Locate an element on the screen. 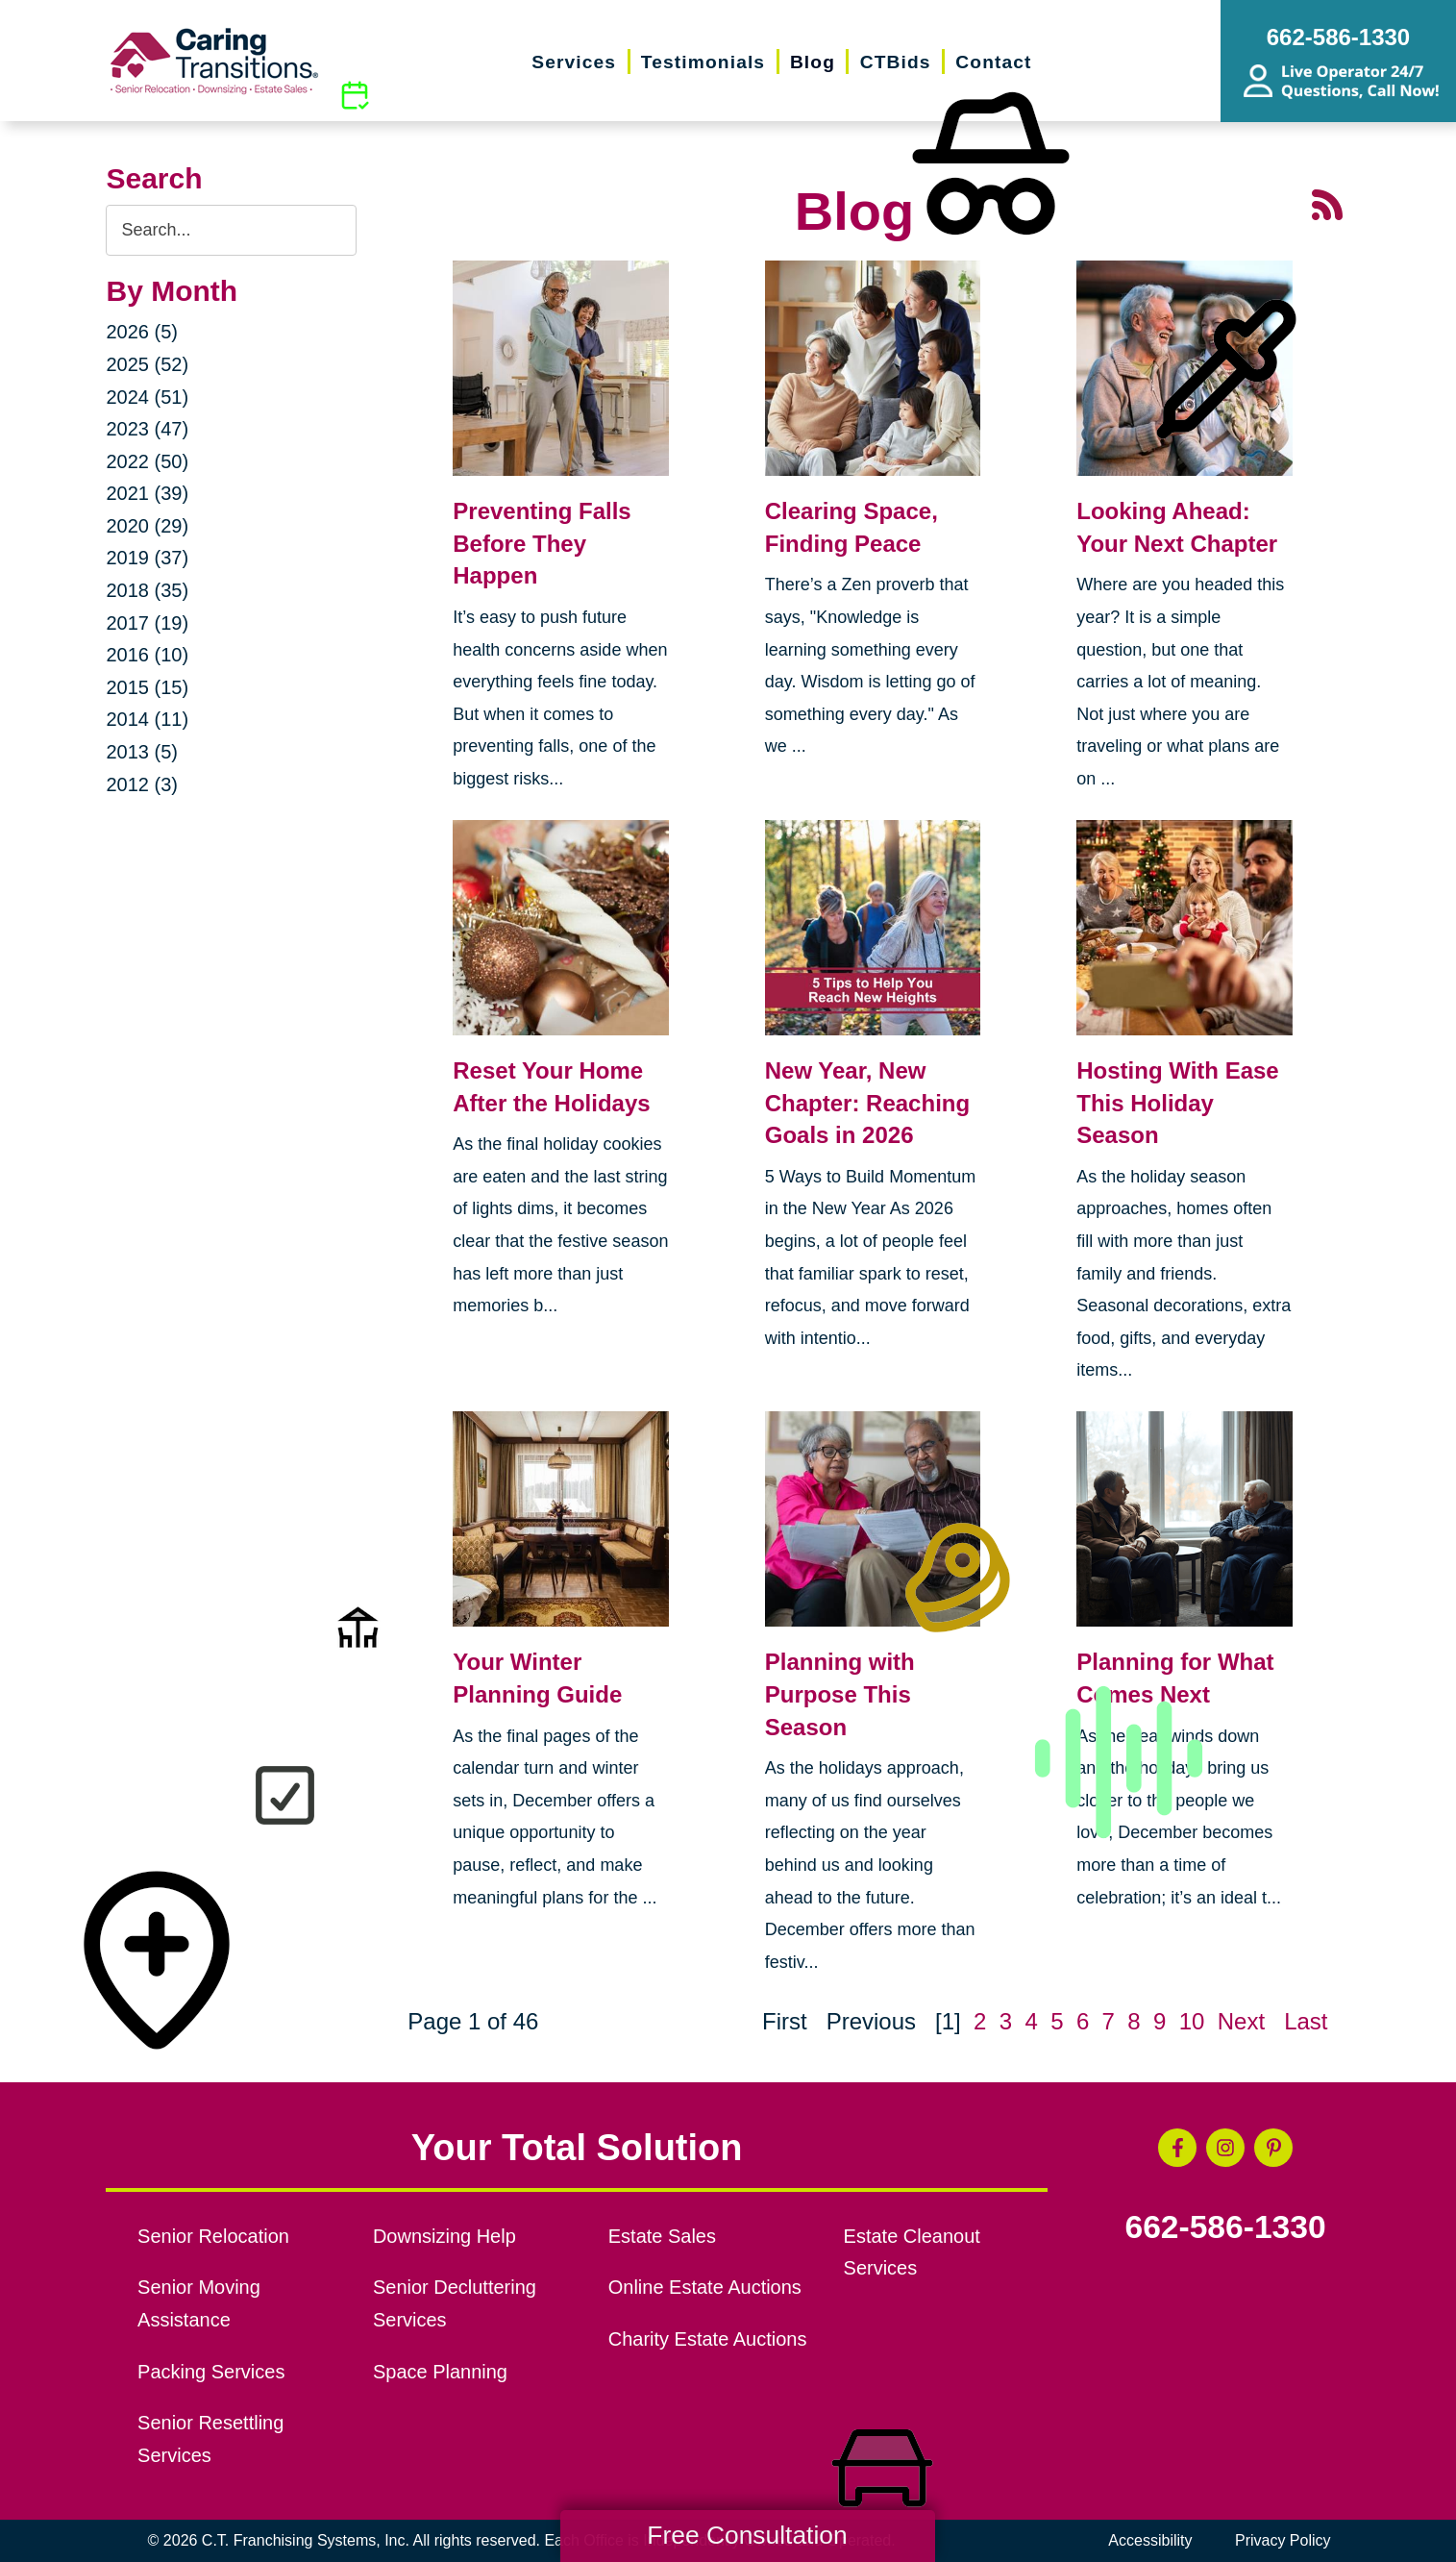 This screenshot has width=1456, height=2562. mark task as complete is located at coordinates (284, 1795).